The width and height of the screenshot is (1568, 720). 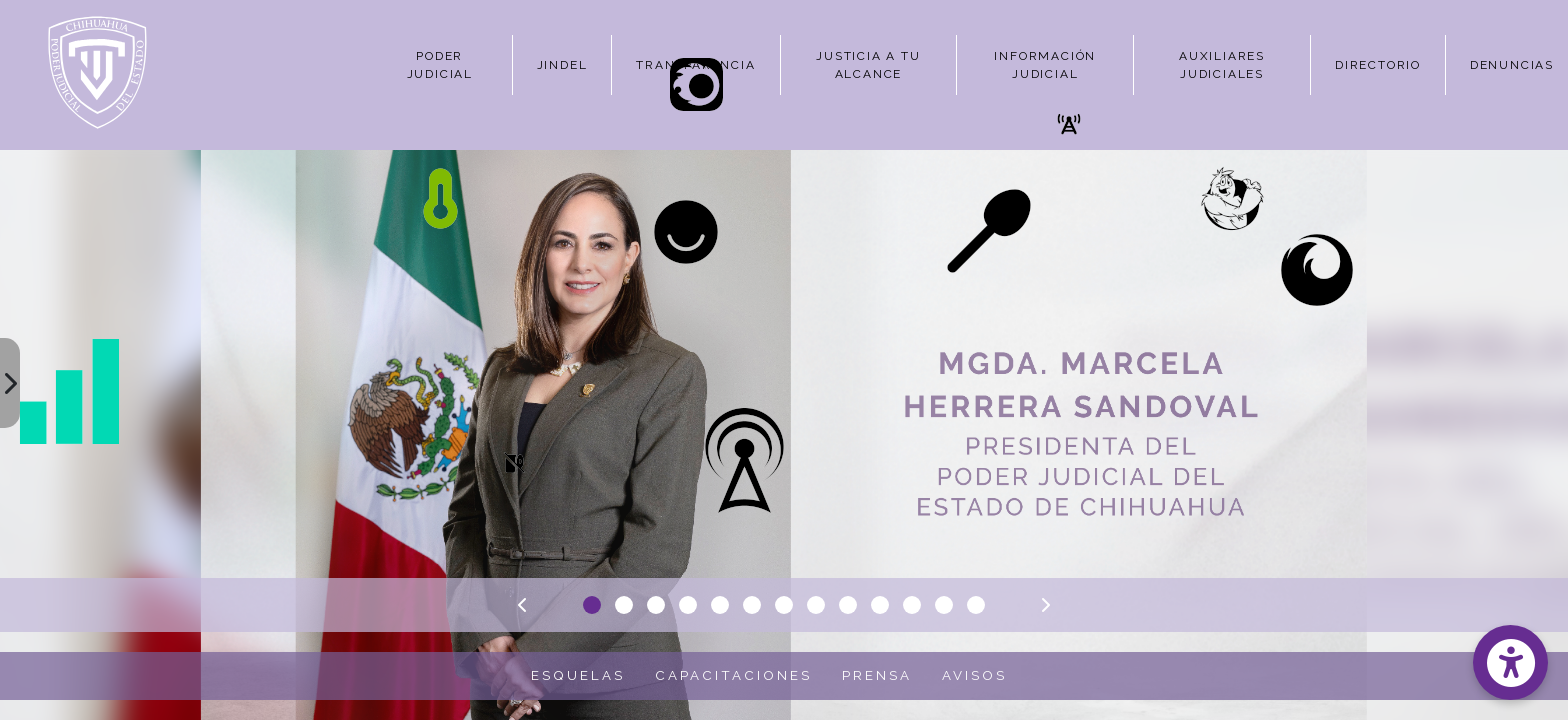 What do you see at coordinates (69, 391) in the screenshot?
I see `open bookmeter app` at bounding box center [69, 391].